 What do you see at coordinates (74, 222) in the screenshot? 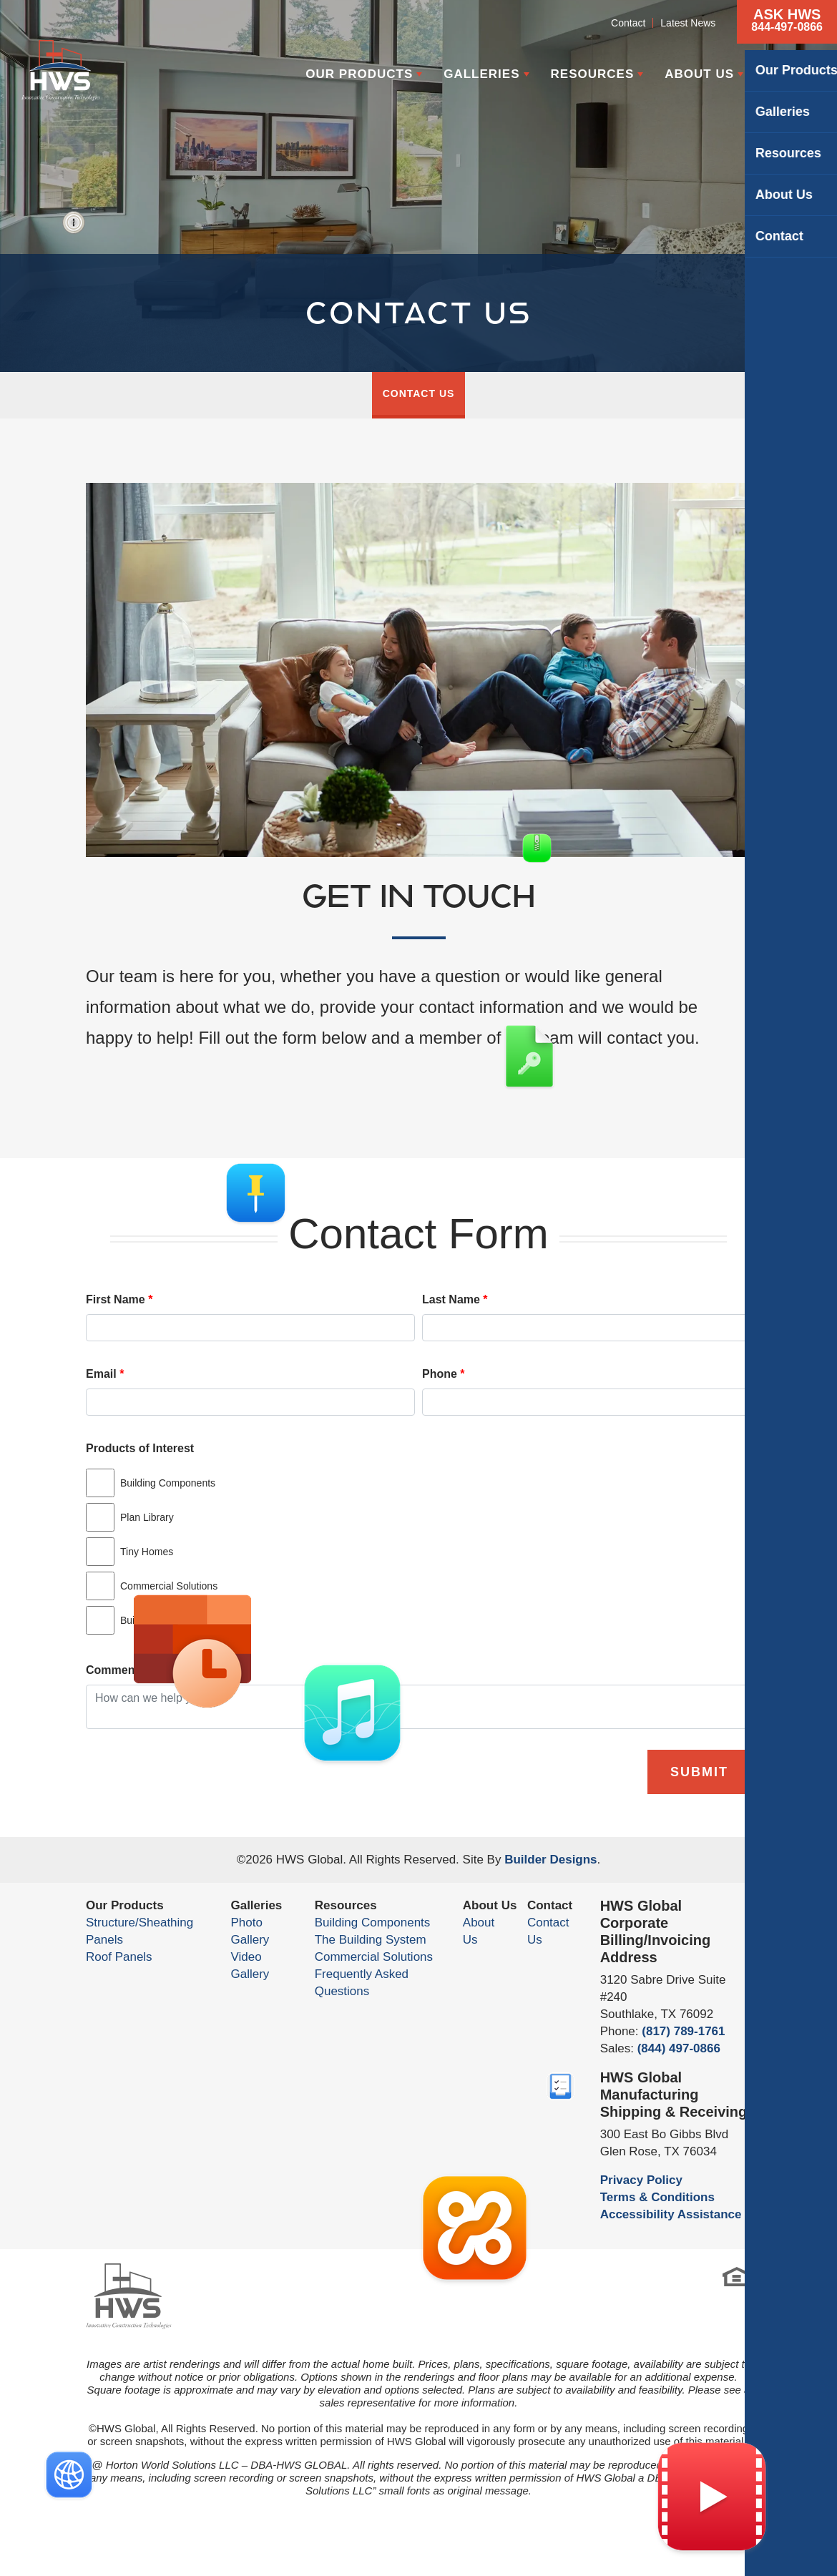
I see `open passwords and keys manager` at bounding box center [74, 222].